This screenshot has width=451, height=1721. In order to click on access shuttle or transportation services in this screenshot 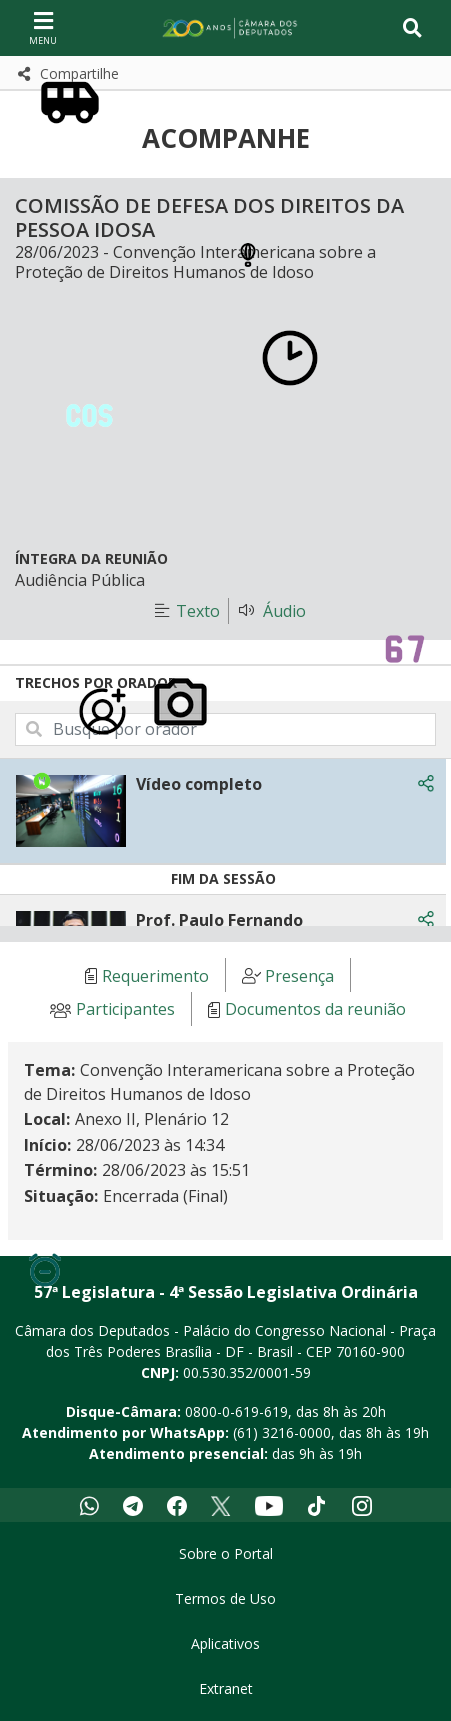, I will do `click(70, 101)`.